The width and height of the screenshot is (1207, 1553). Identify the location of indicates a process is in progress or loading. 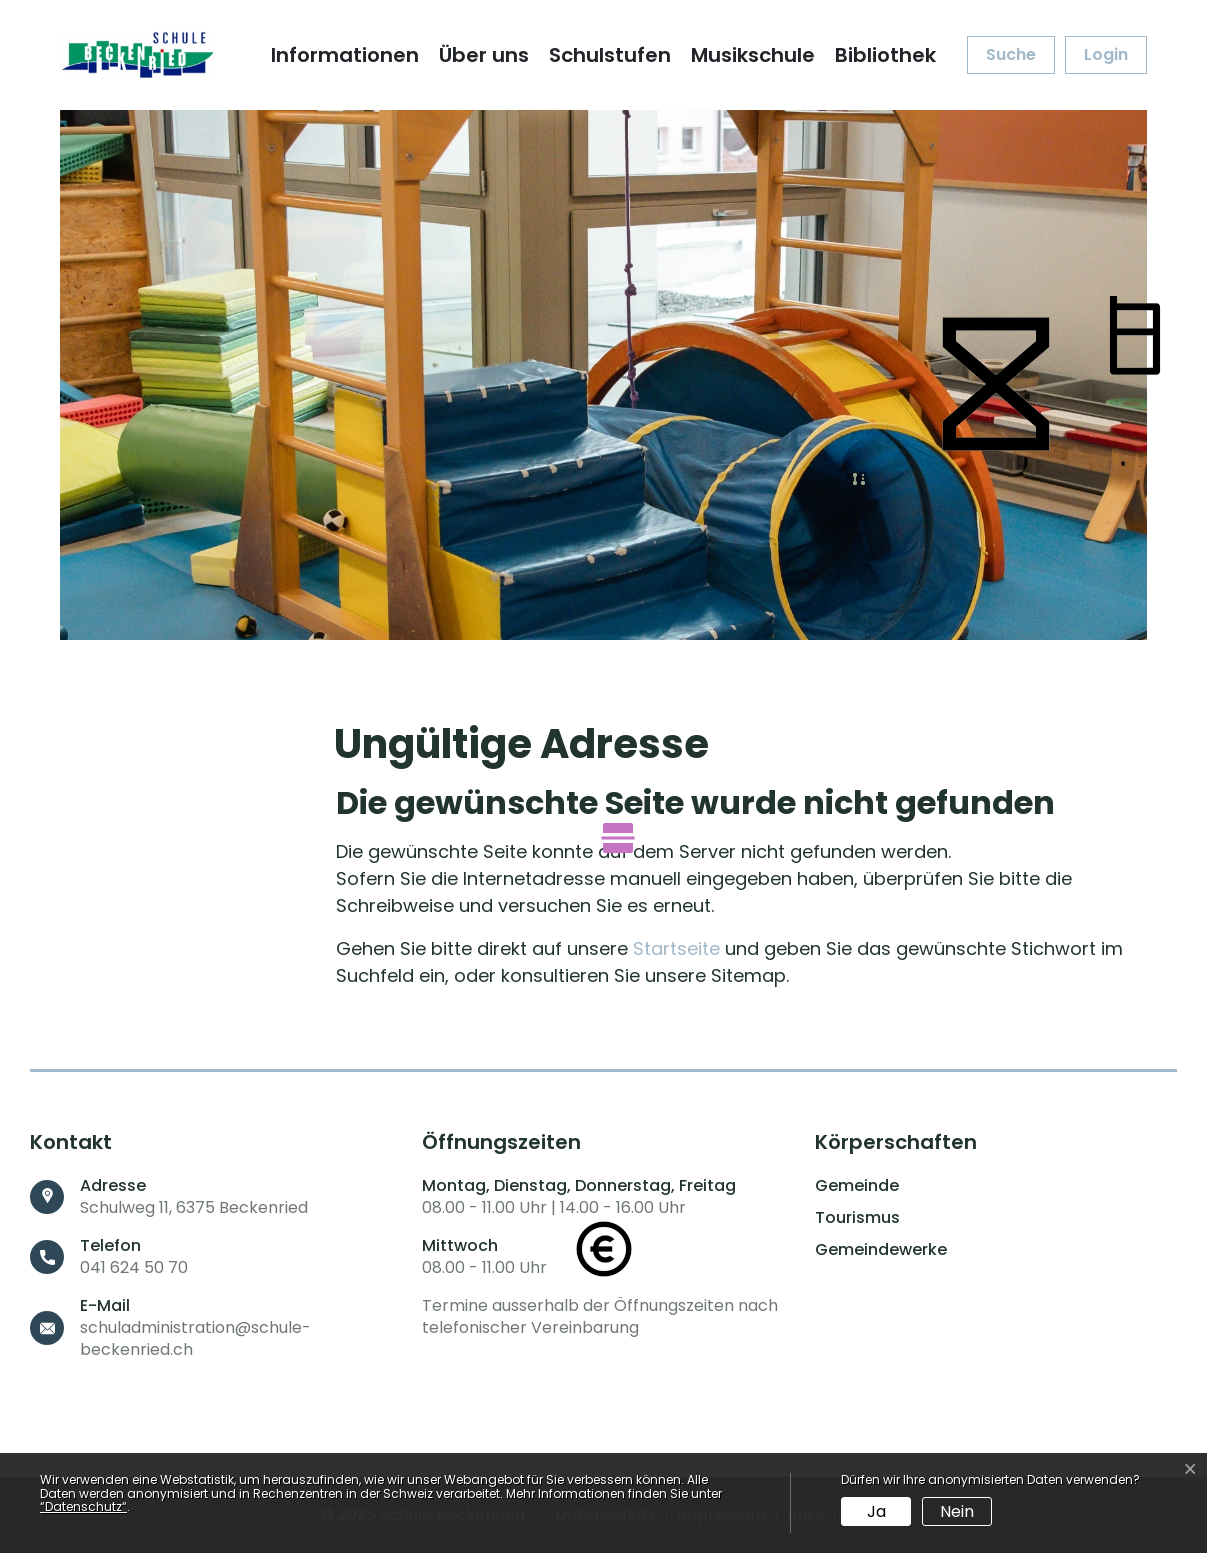
(996, 384).